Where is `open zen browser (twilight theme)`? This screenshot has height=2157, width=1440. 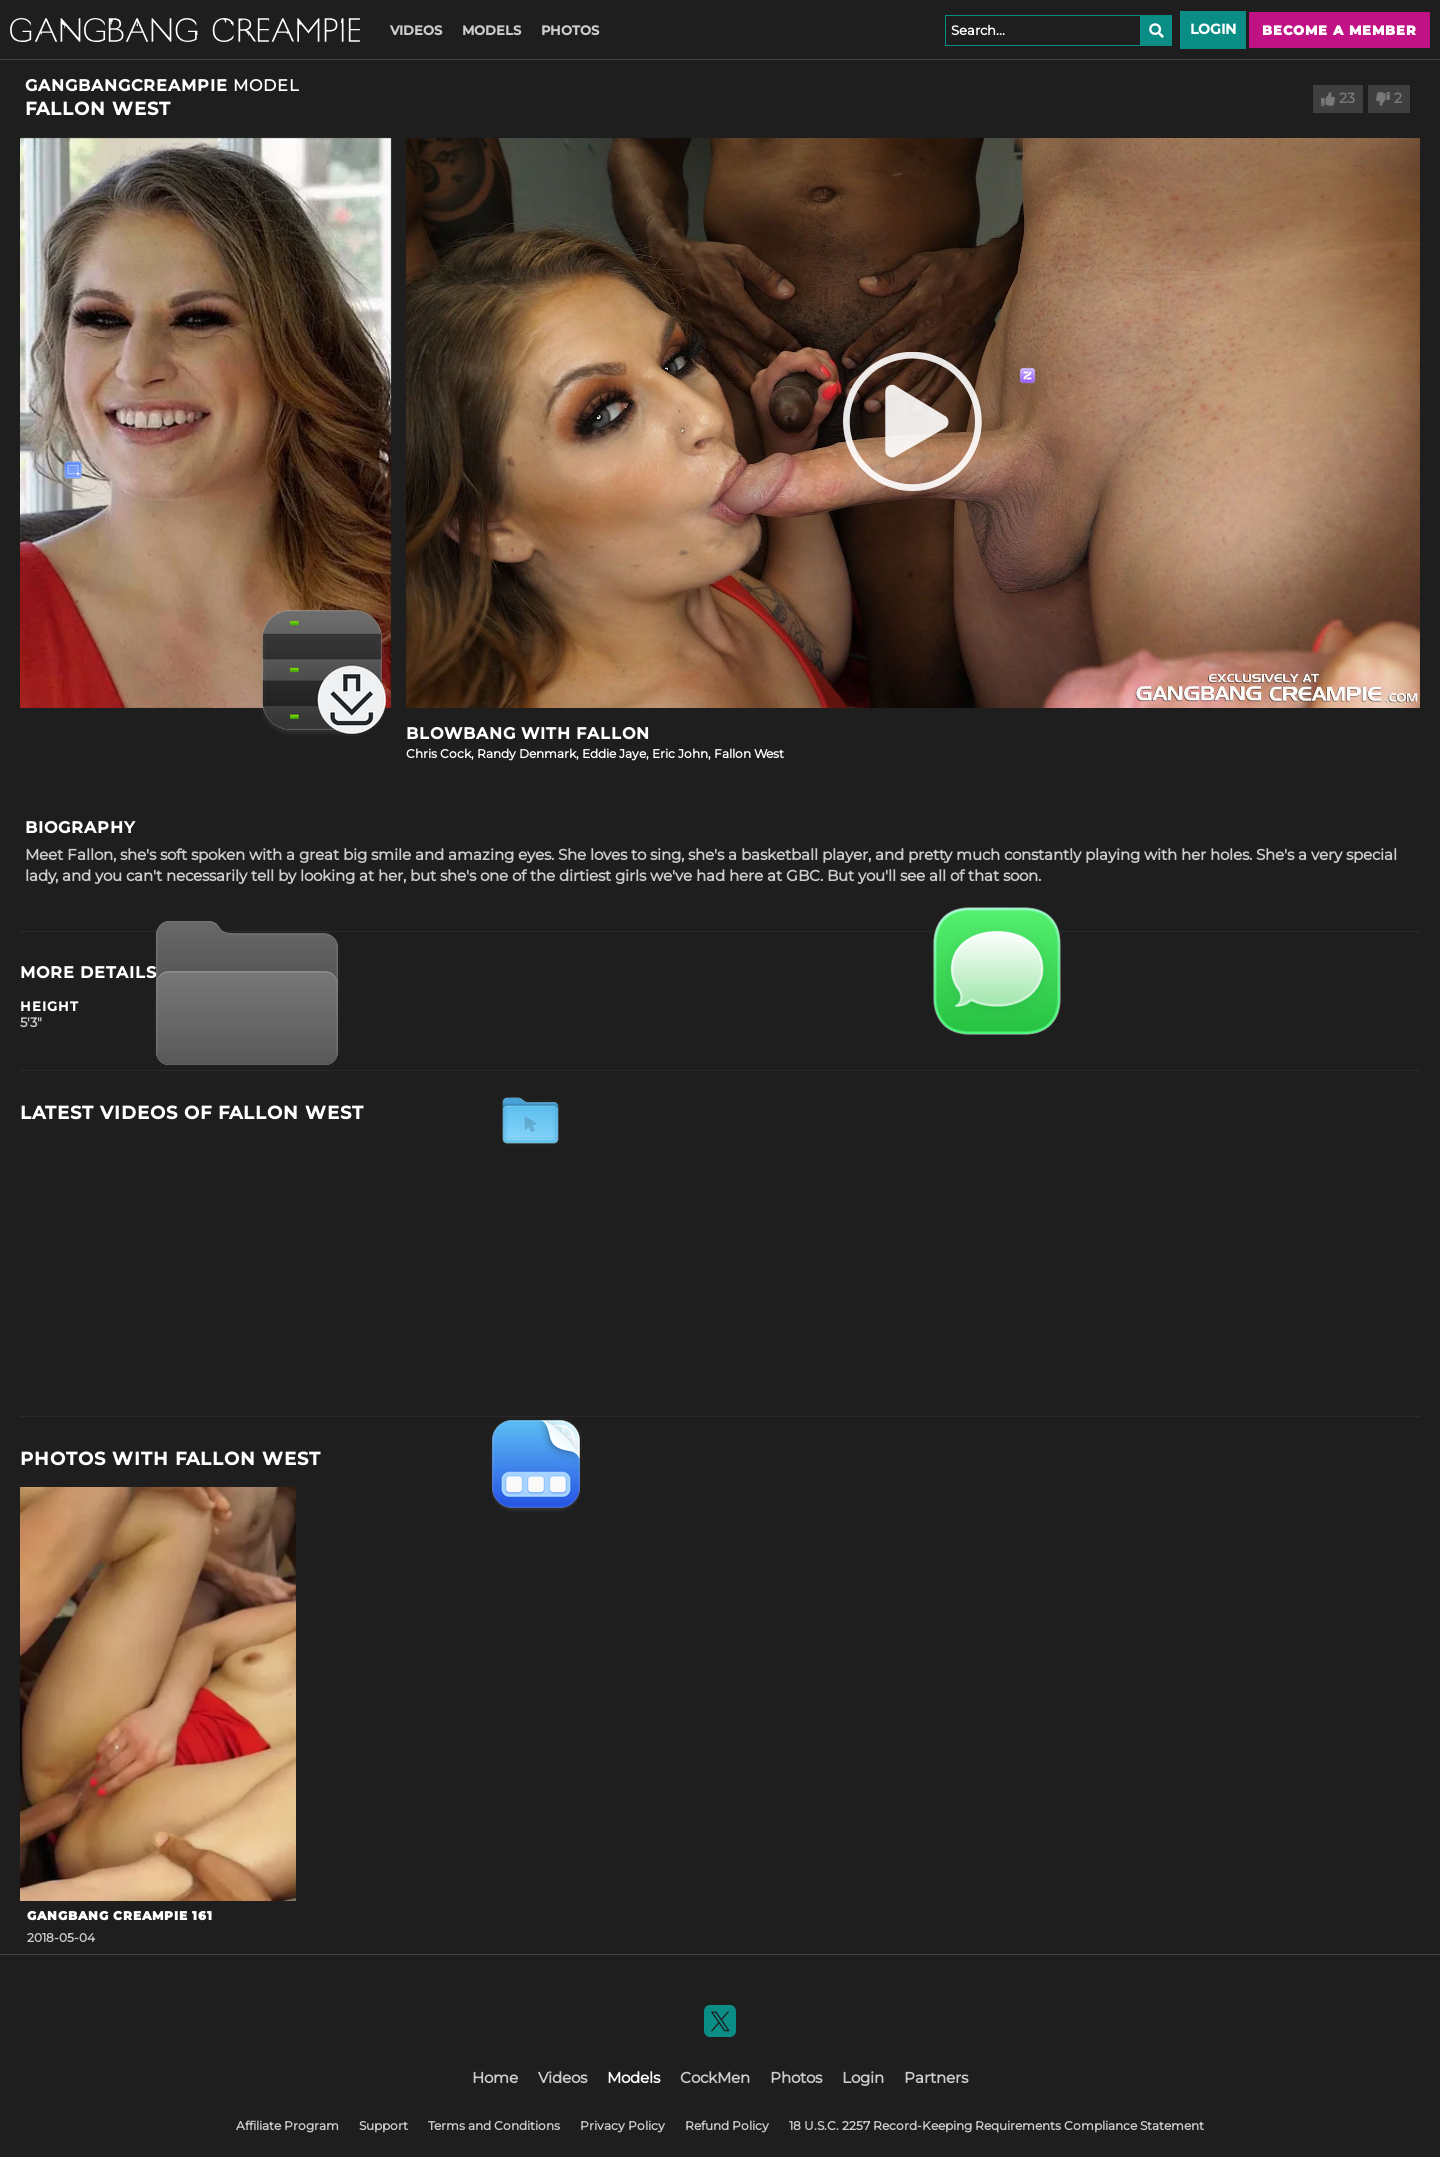 open zen browser (twilight theme) is located at coordinates (1027, 375).